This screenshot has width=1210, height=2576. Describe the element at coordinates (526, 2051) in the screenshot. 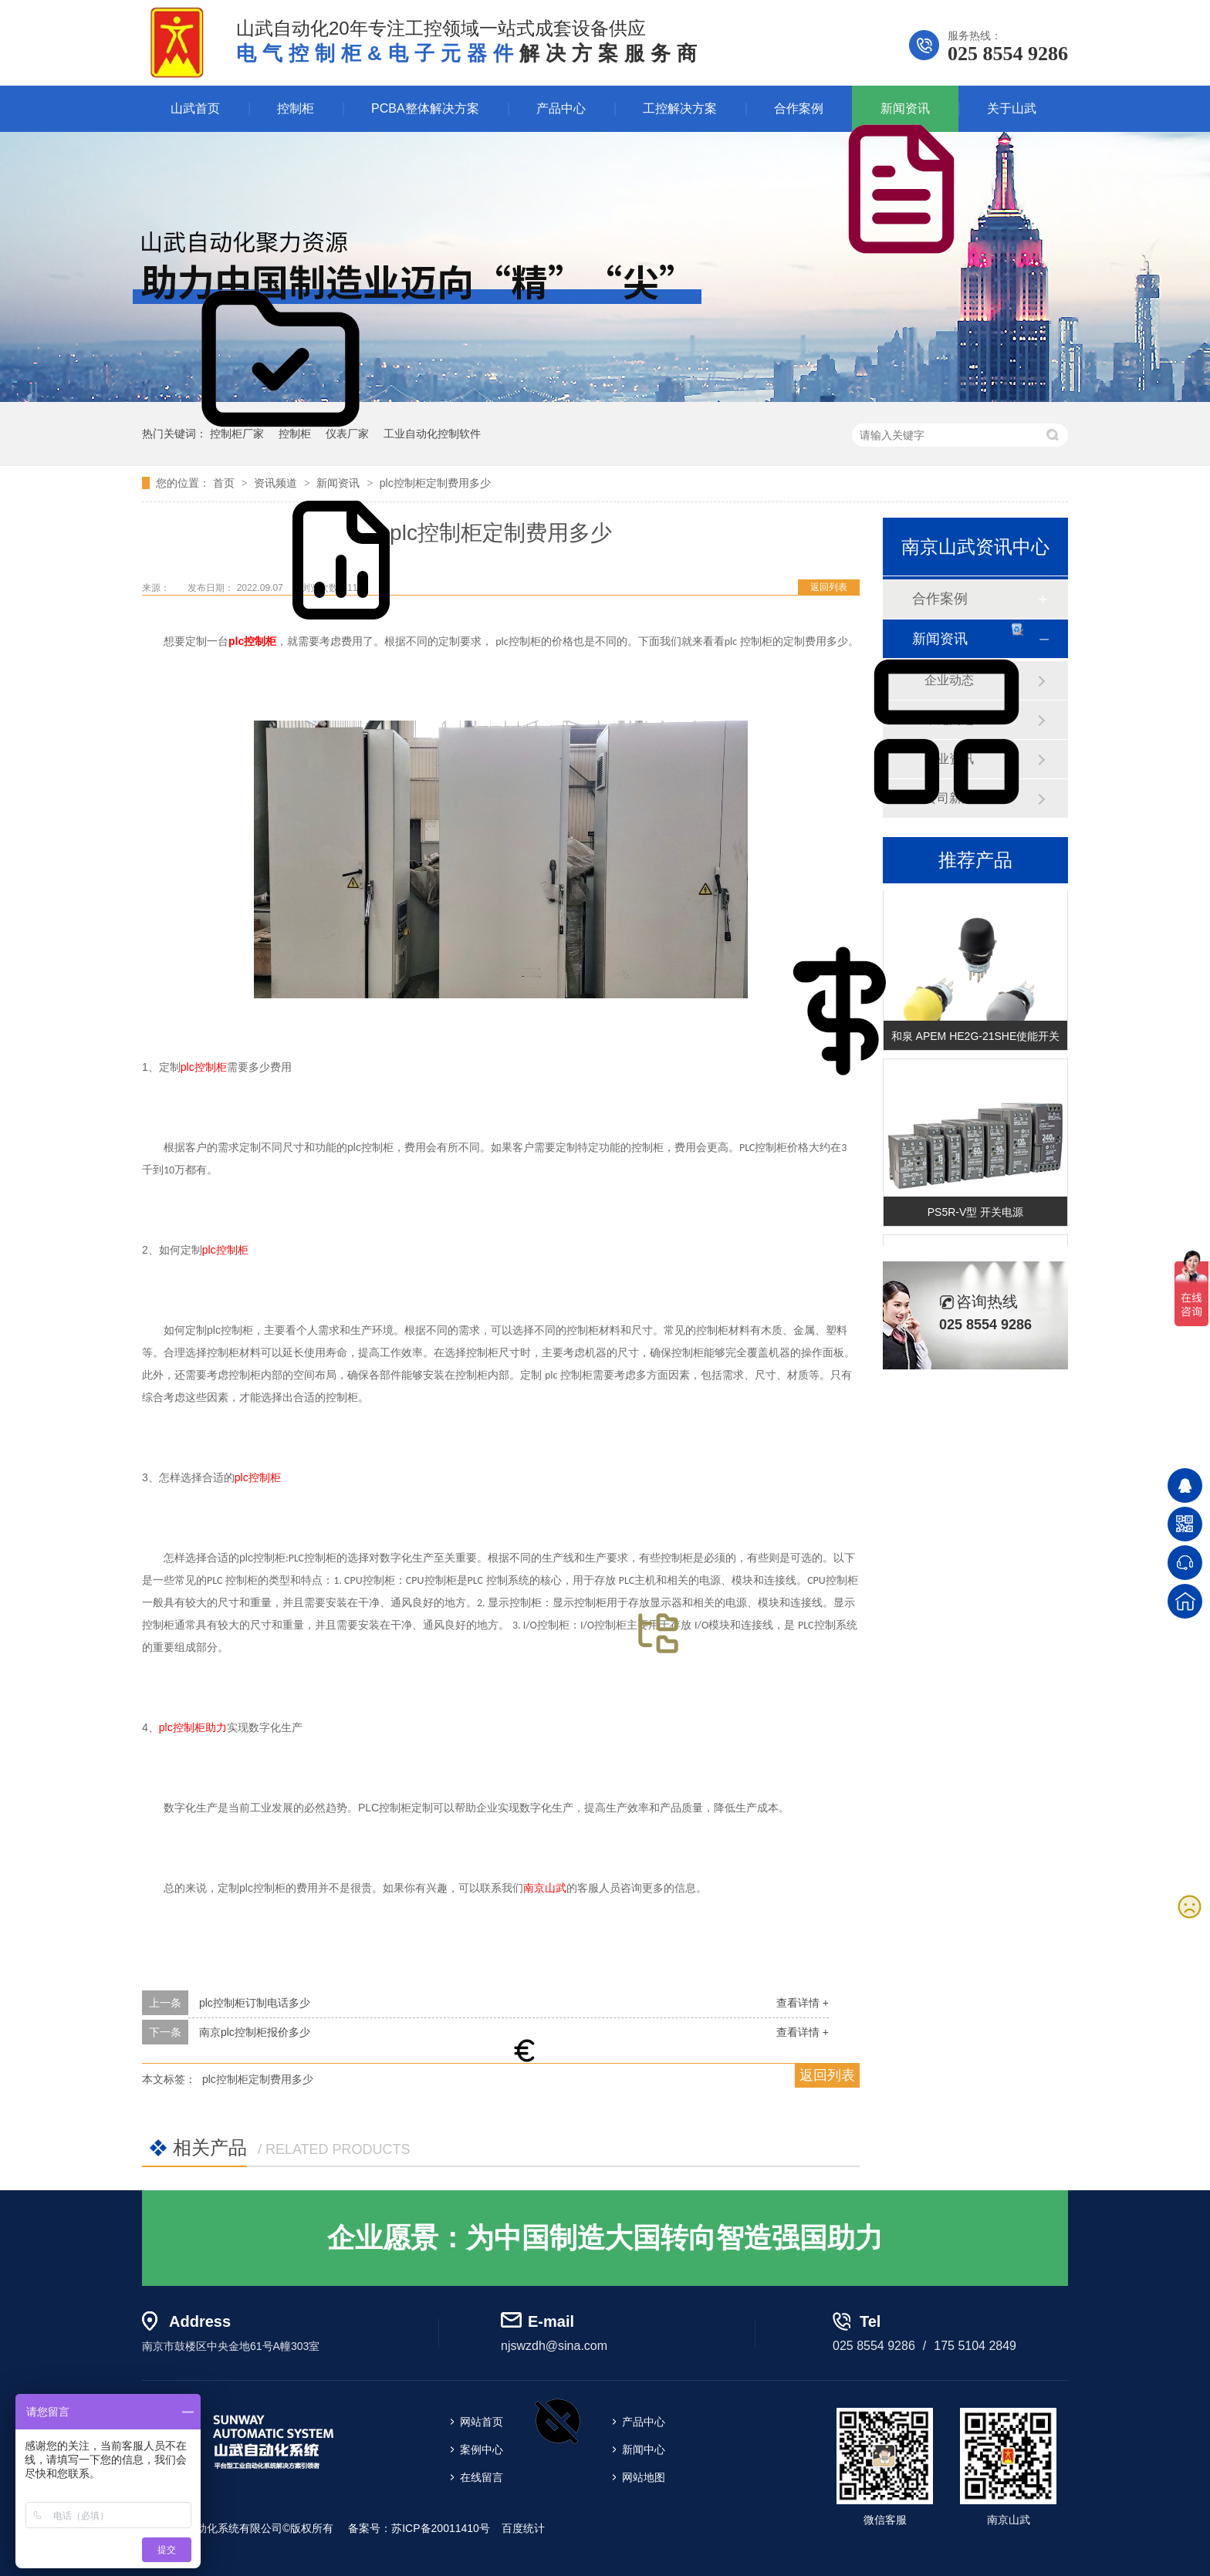

I see `indicates euro currency or pricing` at that location.